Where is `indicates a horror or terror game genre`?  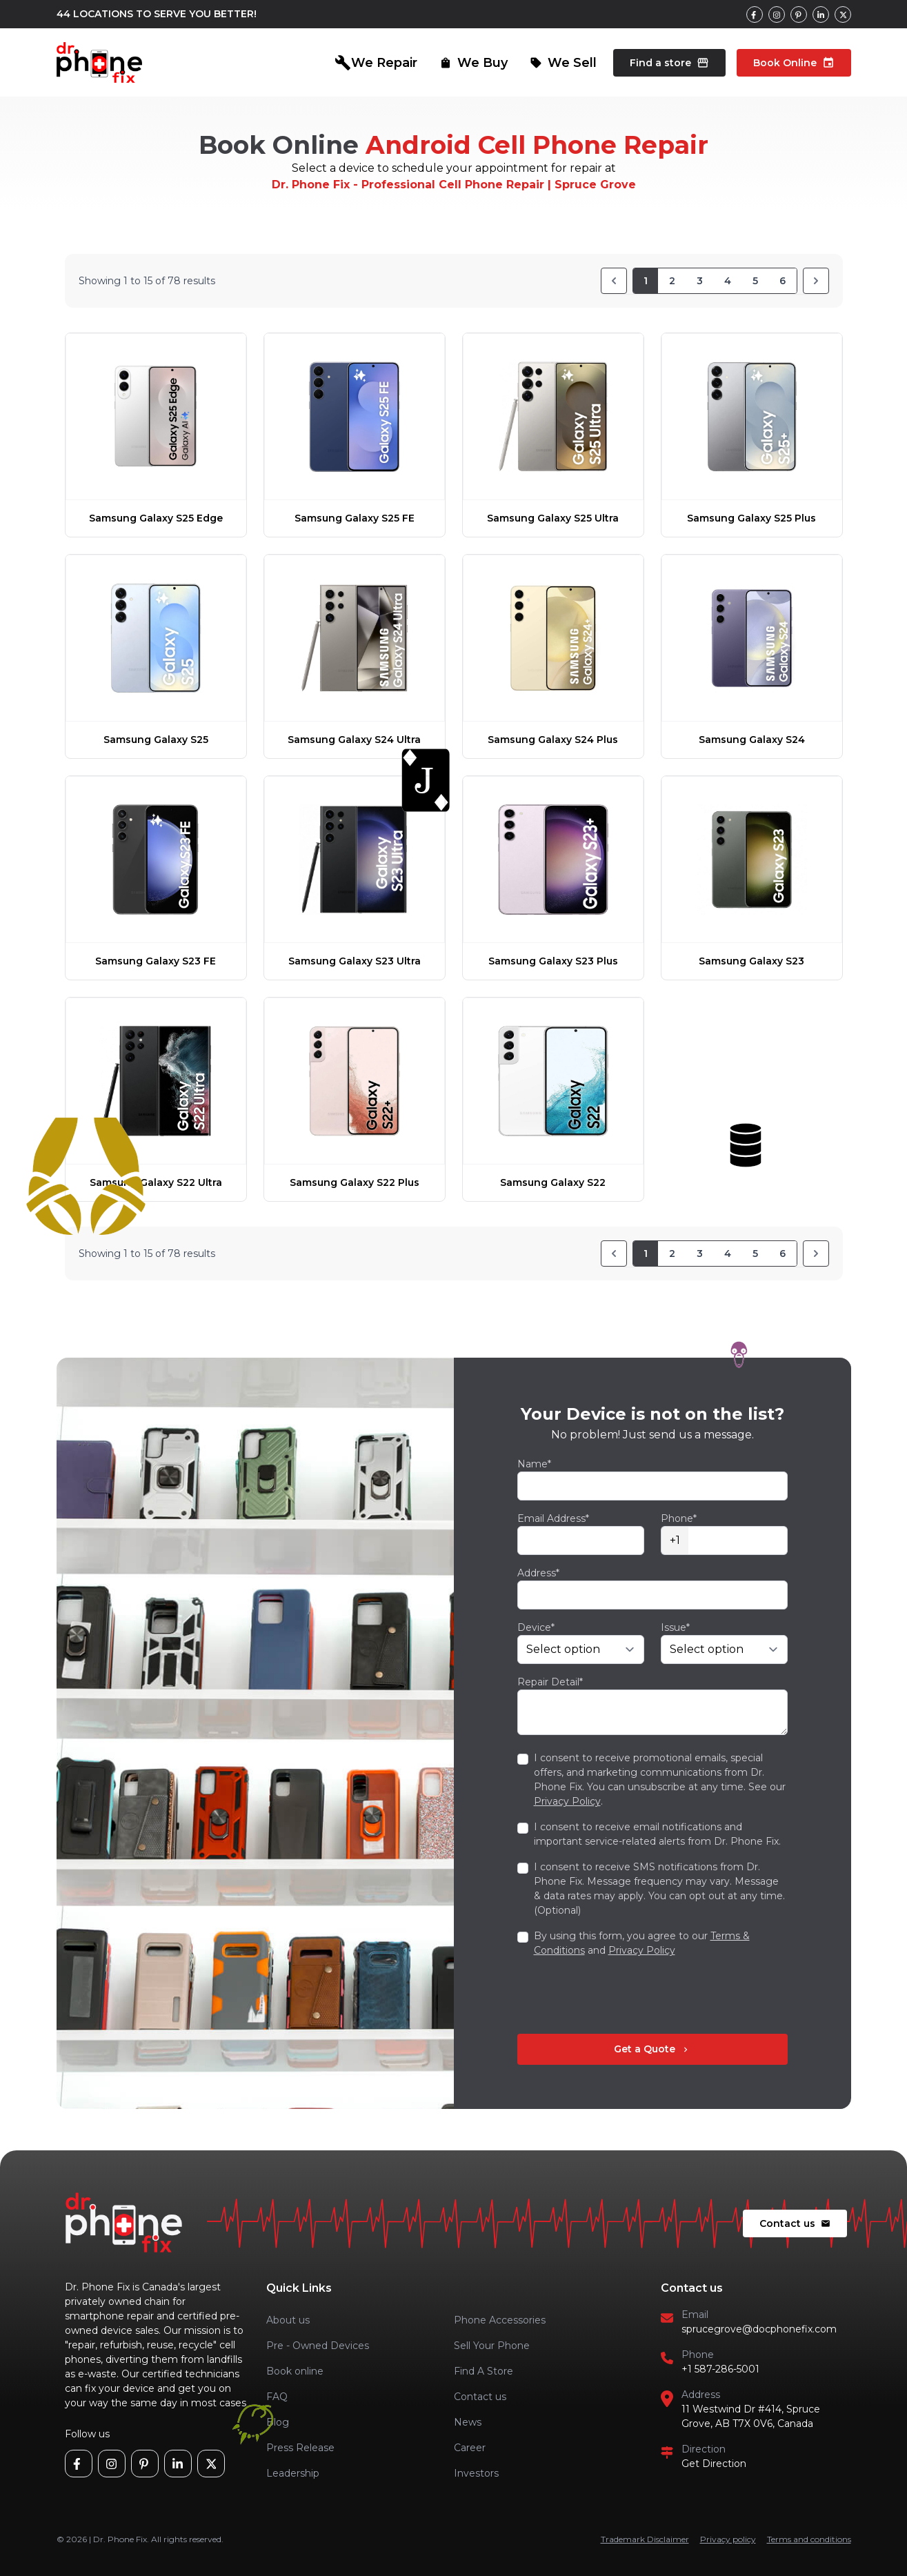
indicates a horror or terror game genre is located at coordinates (739, 1354).